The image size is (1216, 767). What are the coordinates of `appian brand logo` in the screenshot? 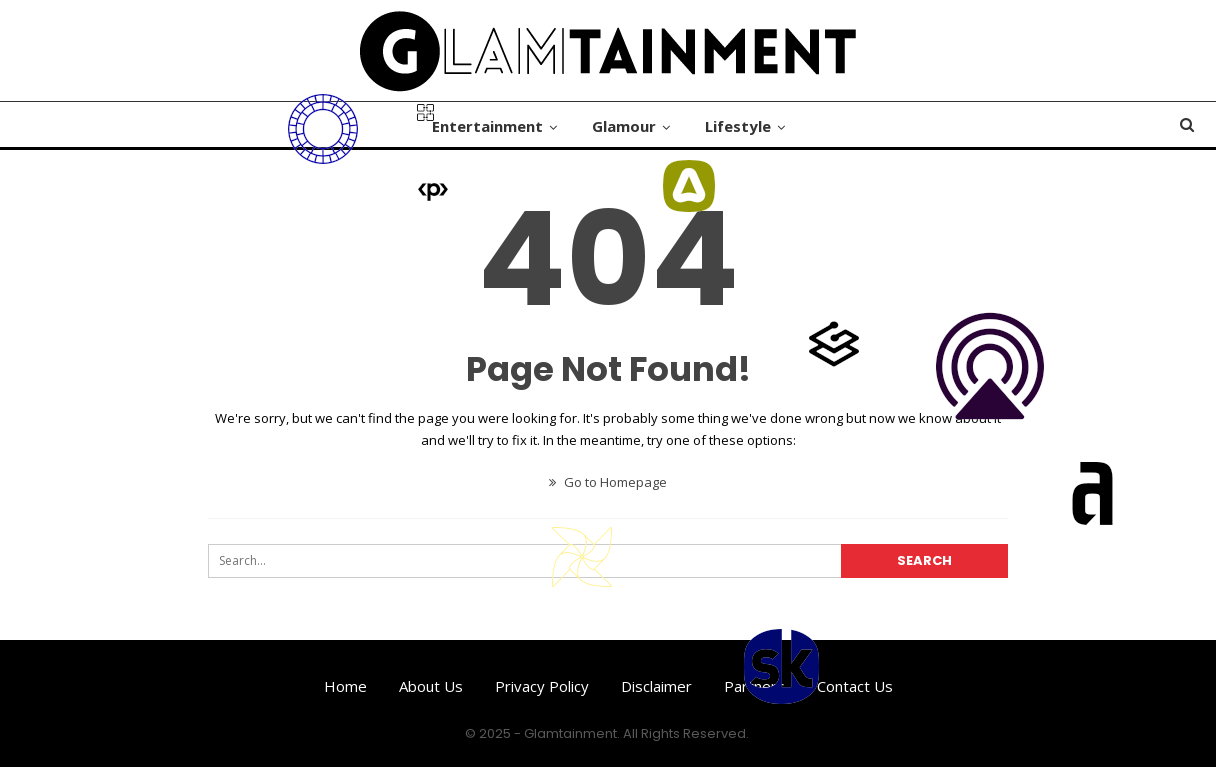 It's located at (1092, 493).